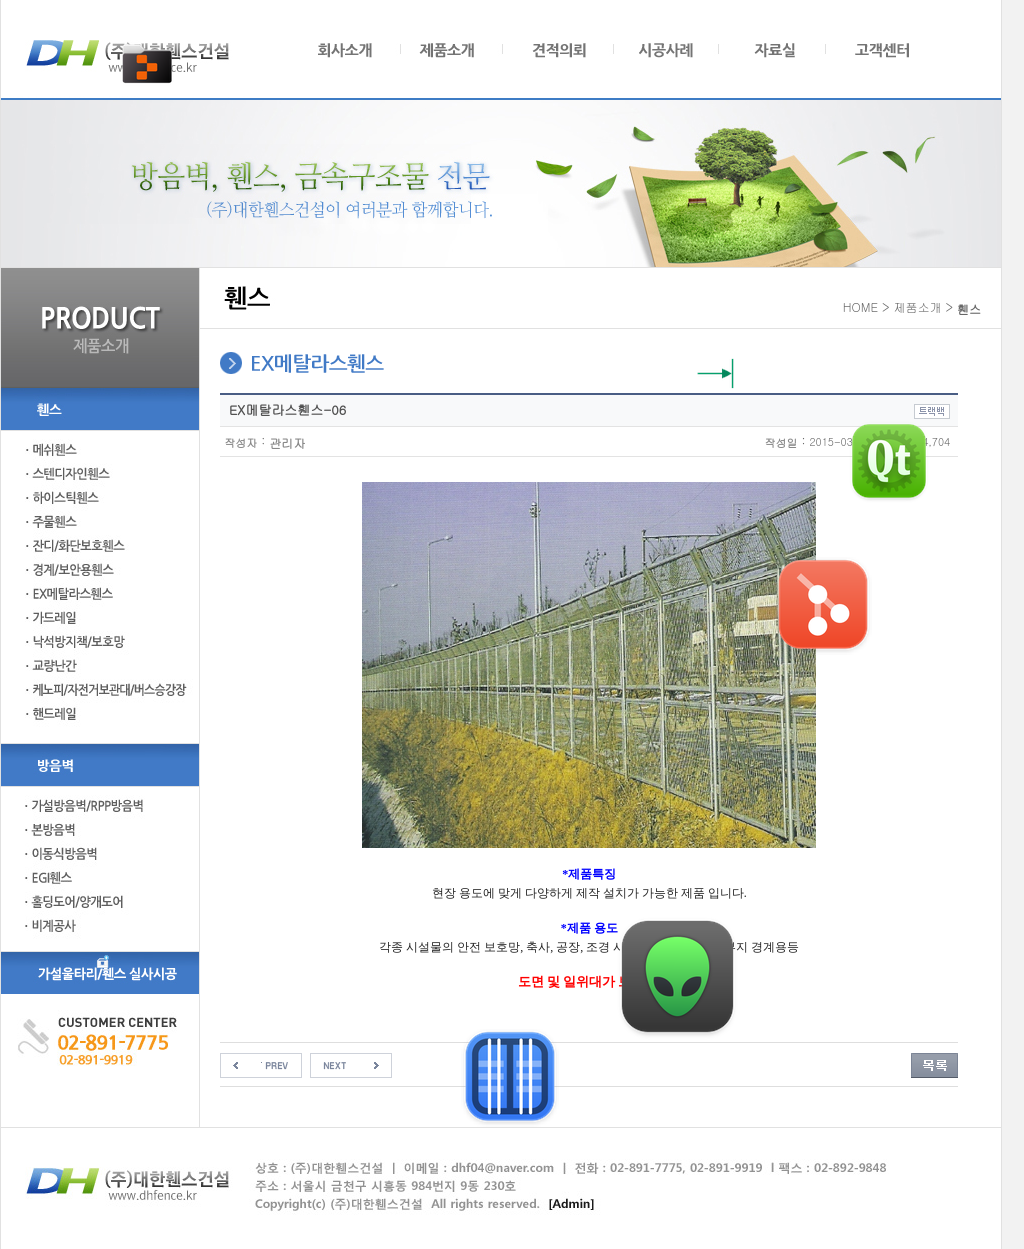  Describe the element at coordinates (823, 606) in the screenshot. I see `configure git version control settings` at that location.